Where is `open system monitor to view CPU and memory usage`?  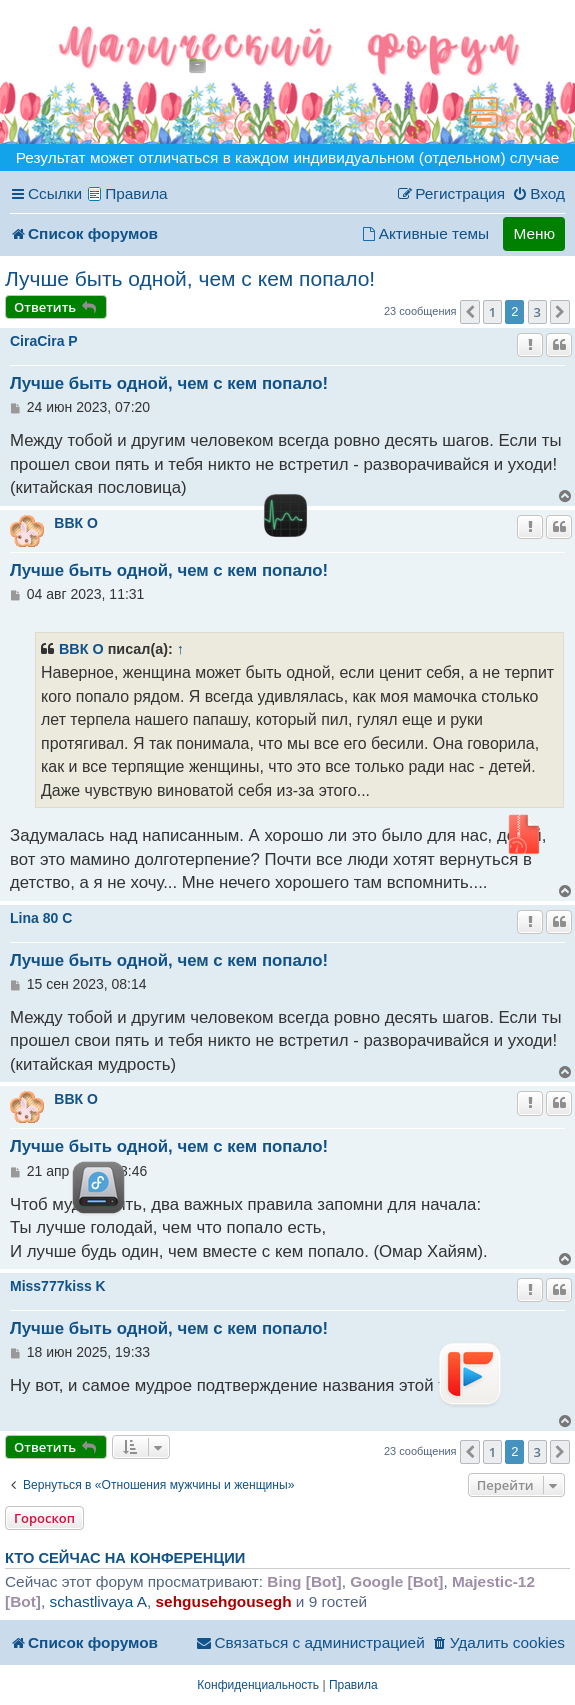
open system monitor to view CPU and memory usage is located at coordinates (285, 515).